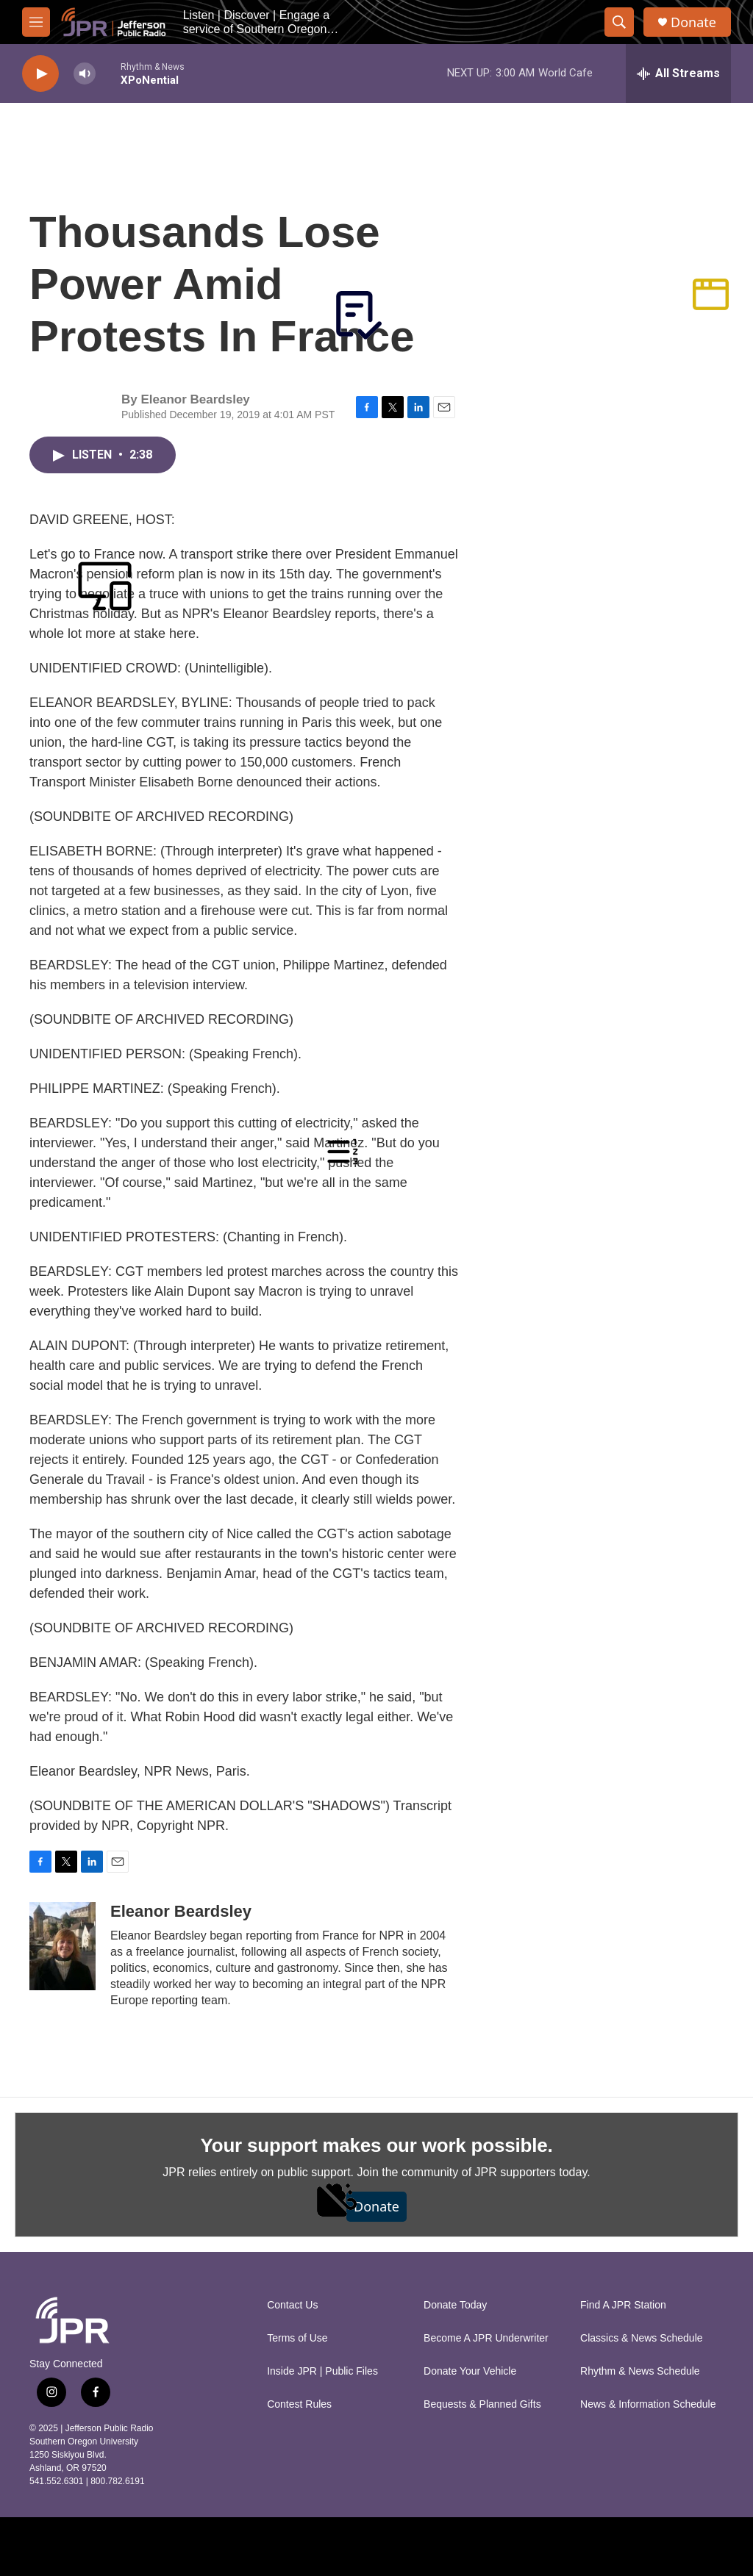 The image size is (753, 2576). I want to click on indicates avalanche warning or hazard, so click(337, 2199).